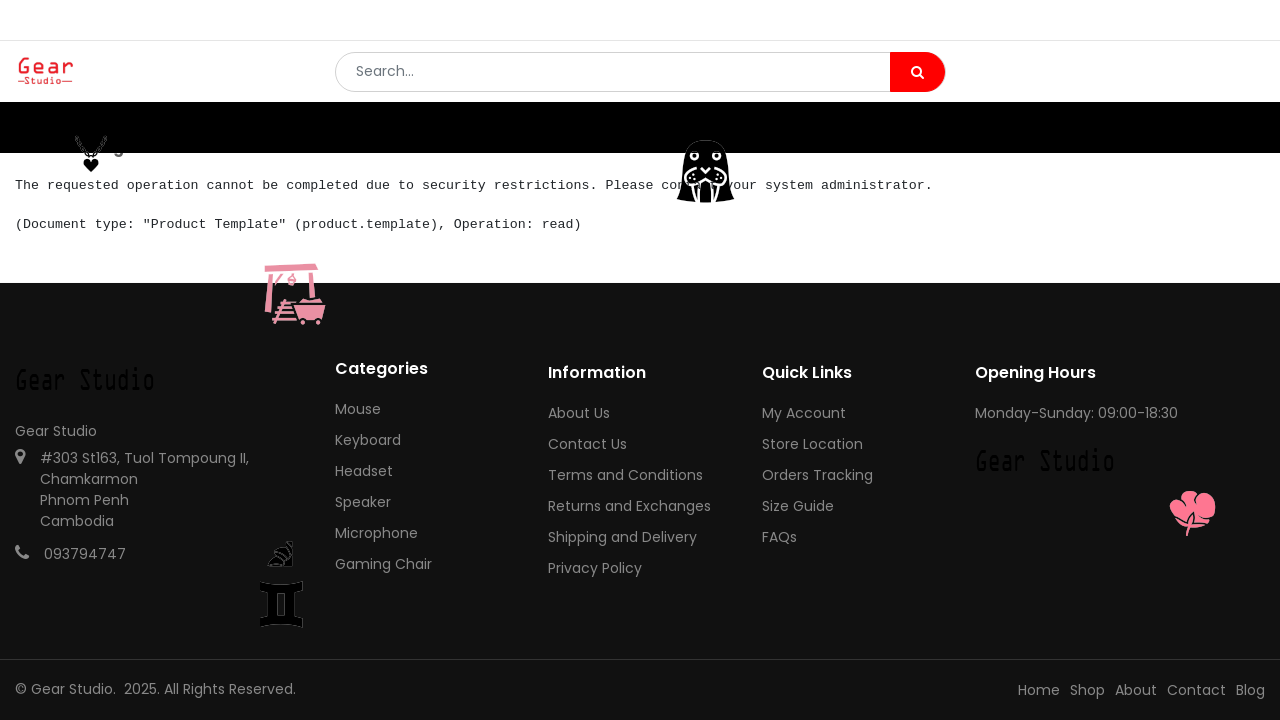 The image size is (1280, 720). I want to click on indicates cotton or natural fiber material, so click(1192, 513).